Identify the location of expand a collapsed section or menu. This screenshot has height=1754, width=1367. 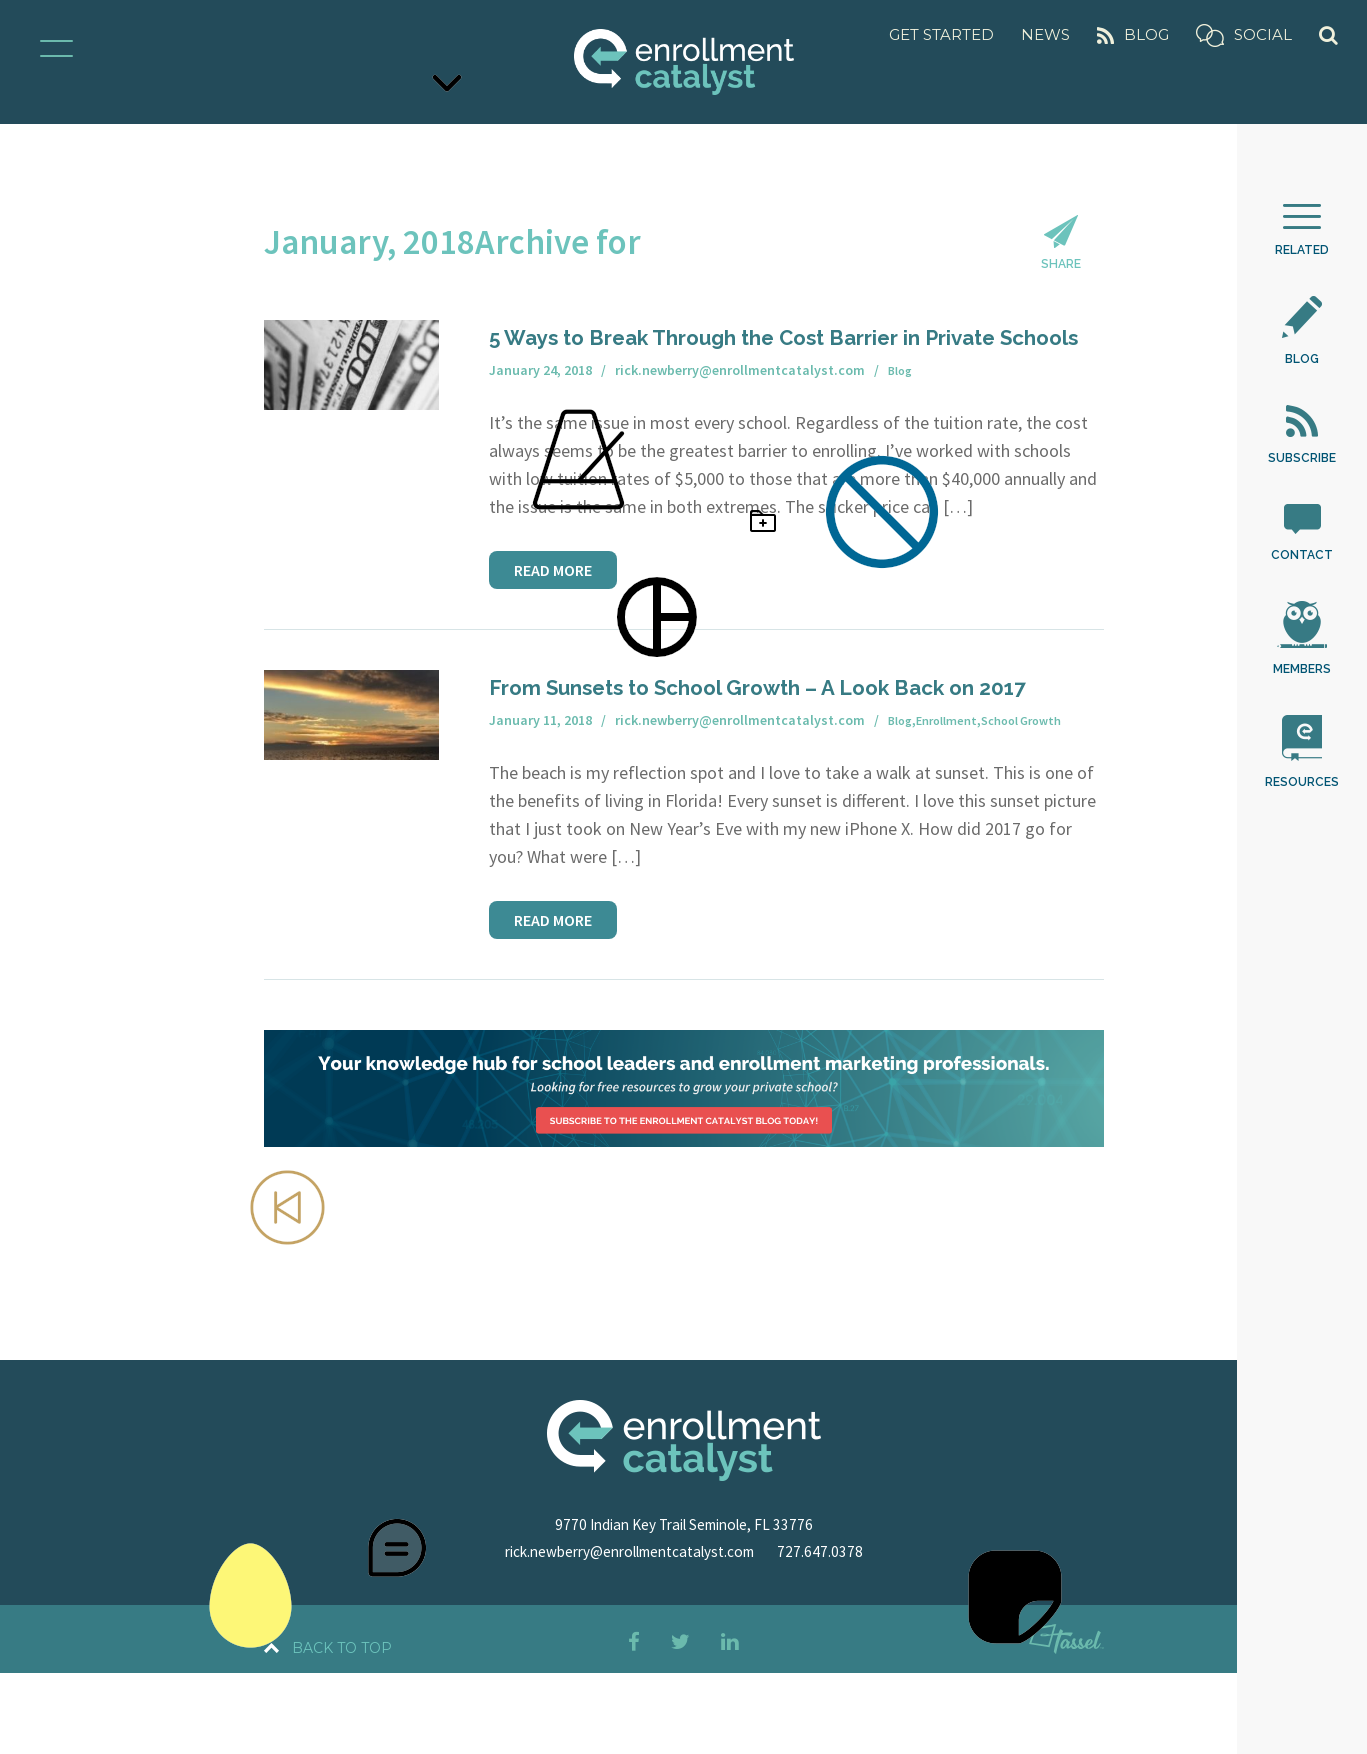
(447, 82).